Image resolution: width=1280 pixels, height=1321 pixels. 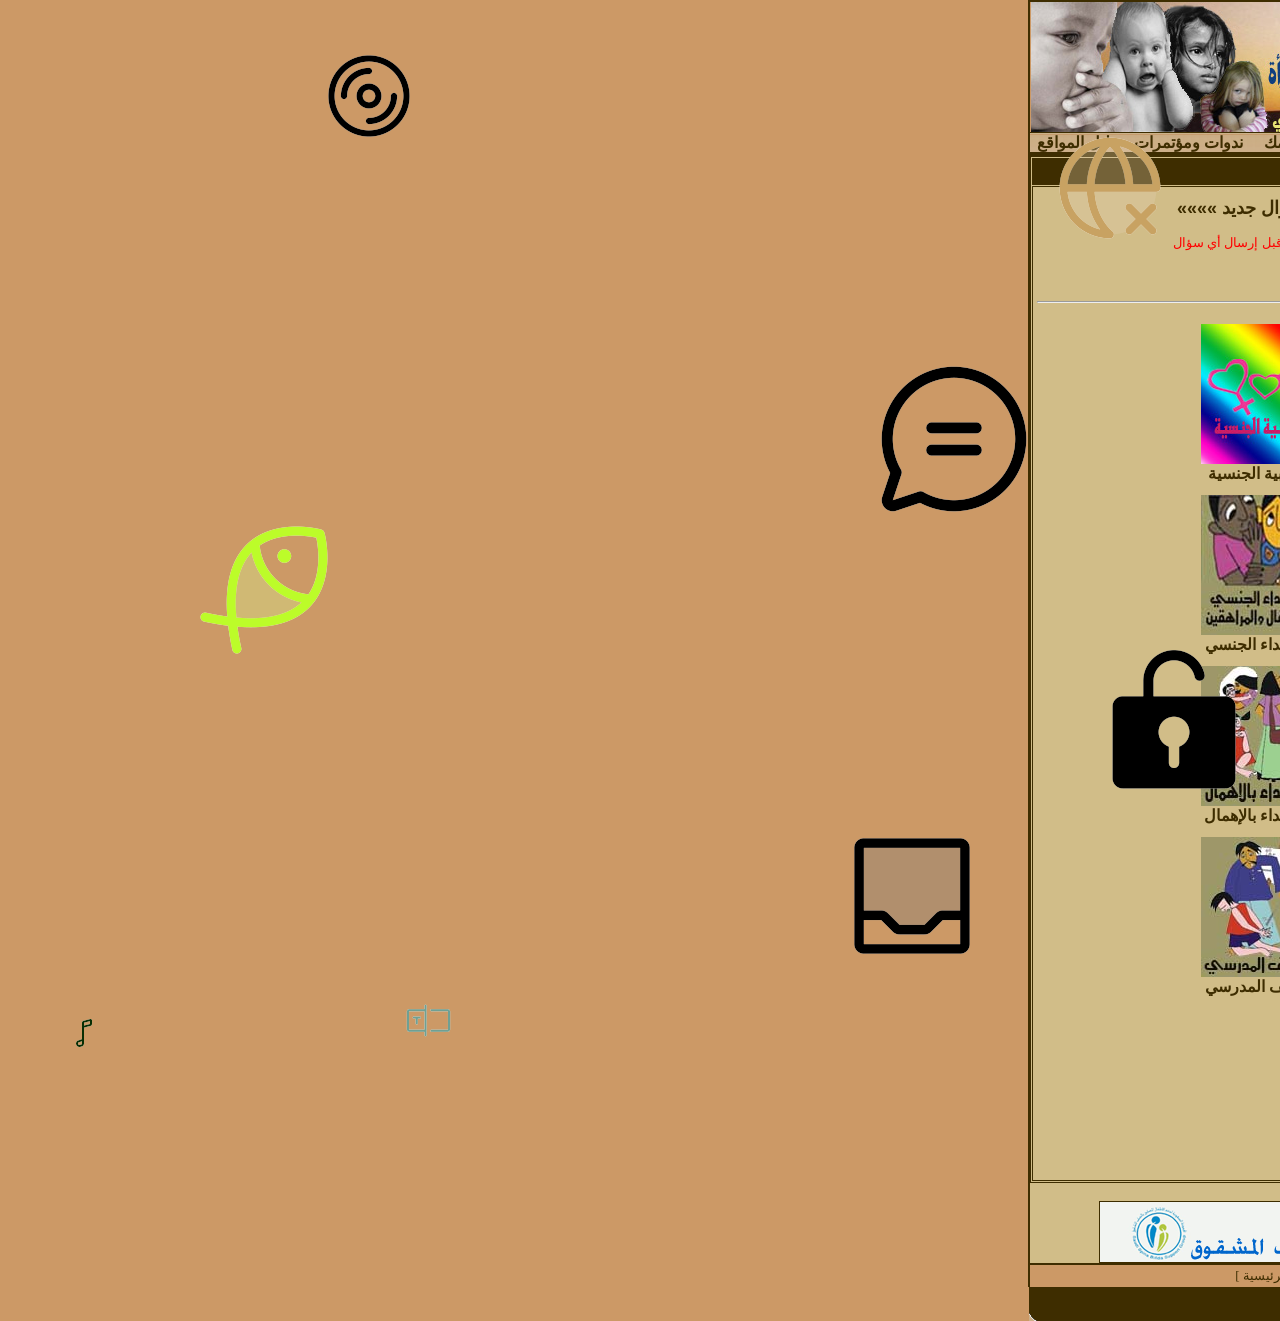 I want to click on open chat or messaging, so click(x=954, y=439).